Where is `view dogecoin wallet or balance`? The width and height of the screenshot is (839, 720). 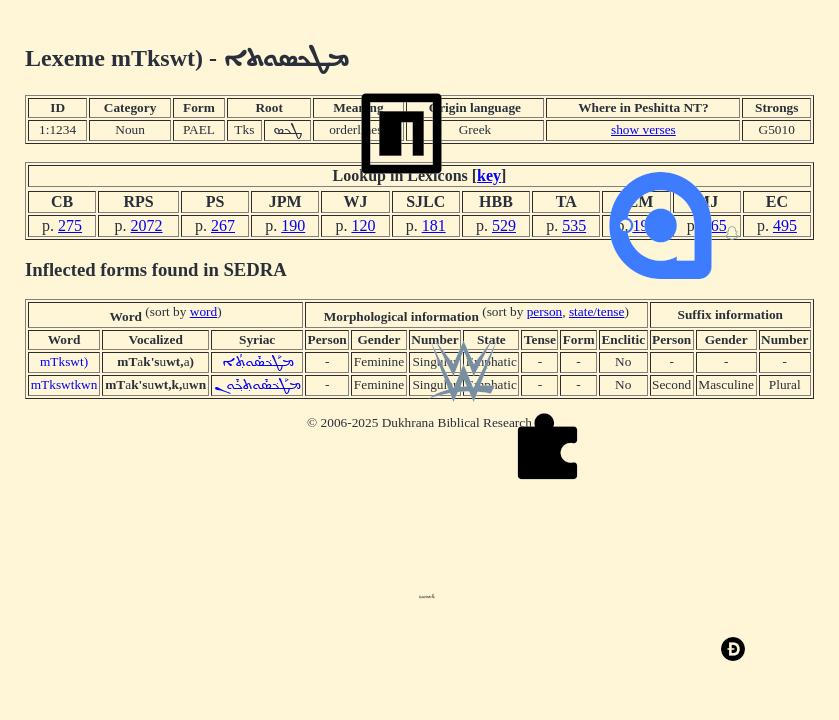
view dogecoin wallet or balance is located at coordinates (733, 649).